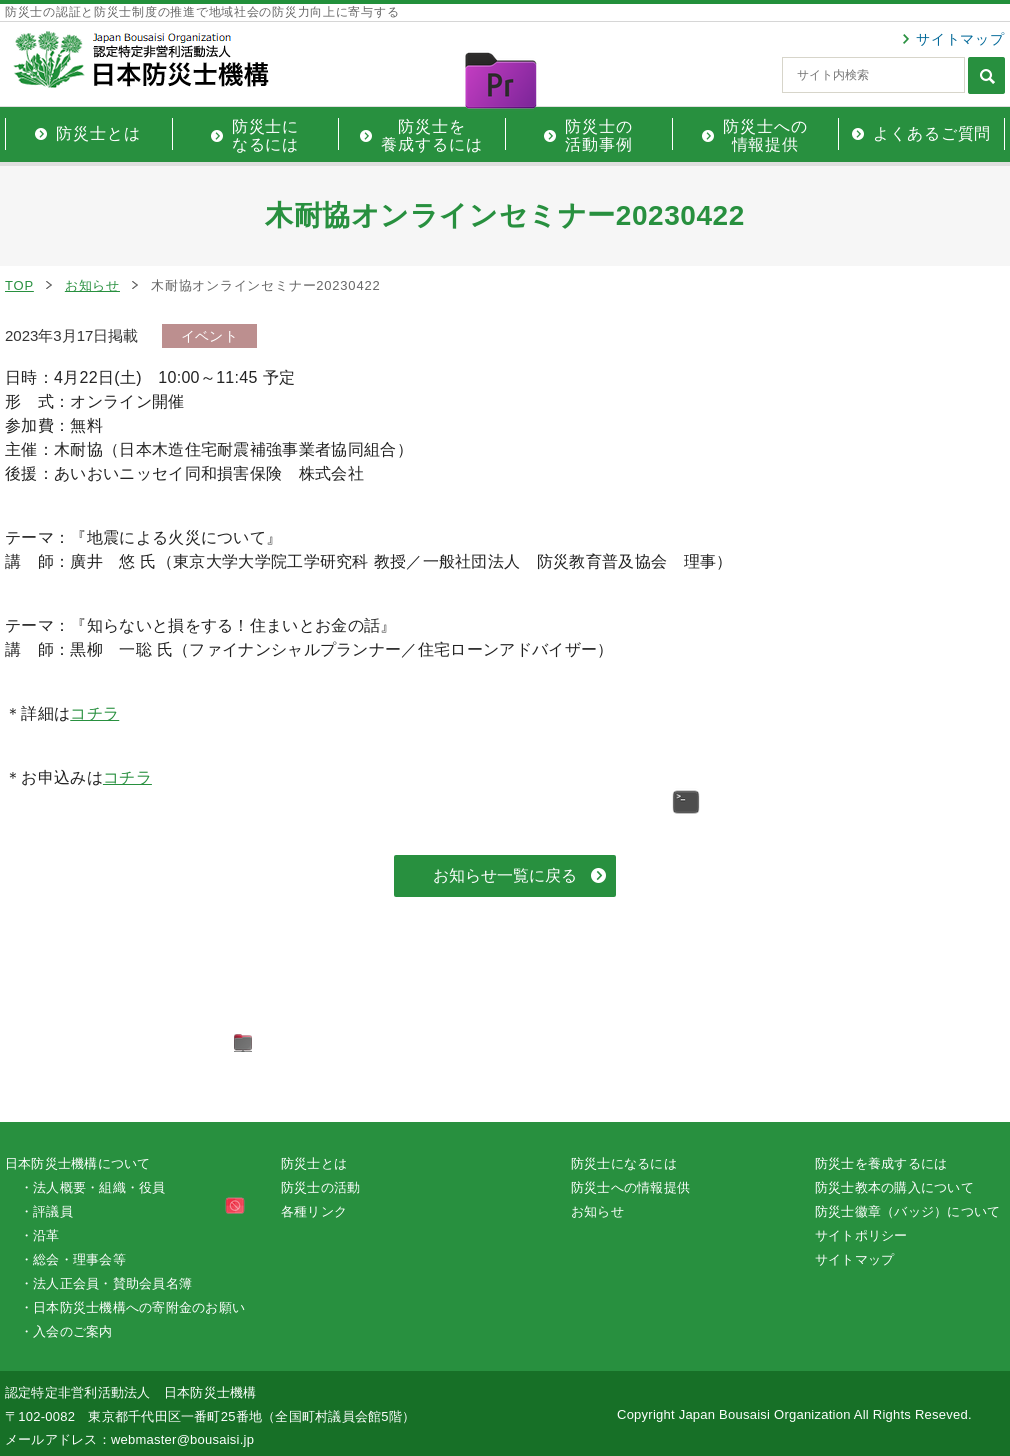 The width and height of the screenshot is (1010, 1456). I want to click on open folder containing adobe premiere project files, so click(500, 82).